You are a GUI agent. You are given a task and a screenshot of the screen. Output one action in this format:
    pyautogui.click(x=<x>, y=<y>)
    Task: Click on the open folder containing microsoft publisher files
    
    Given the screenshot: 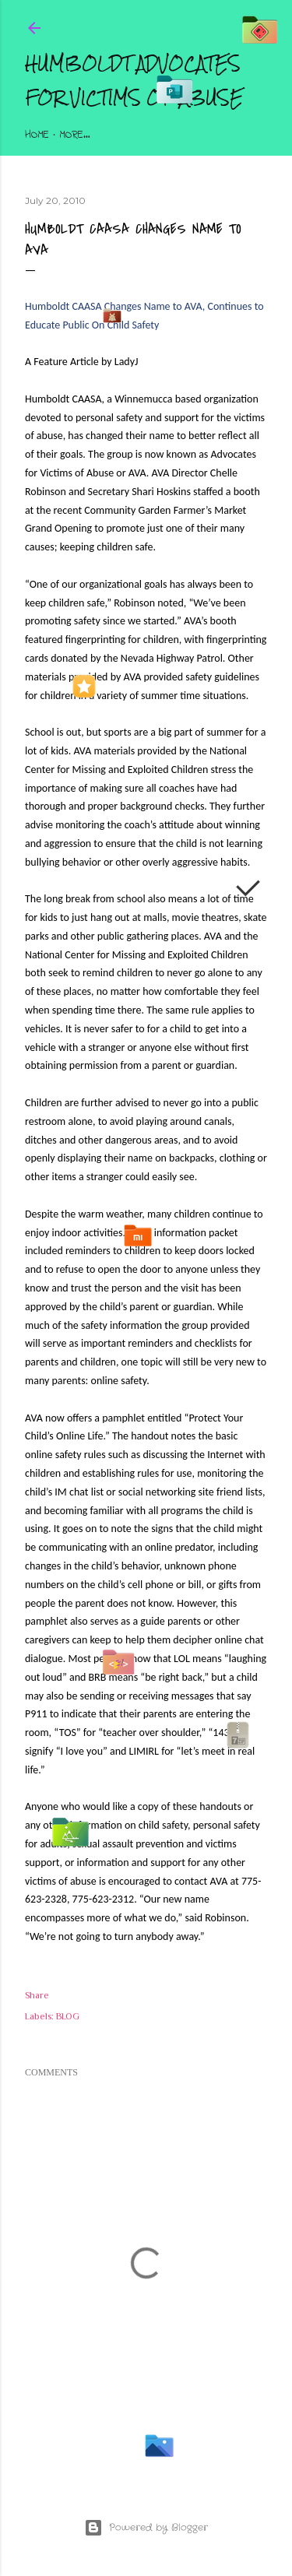 What is the action you would take?
    pyautogui.click(x=174, y=90)
    